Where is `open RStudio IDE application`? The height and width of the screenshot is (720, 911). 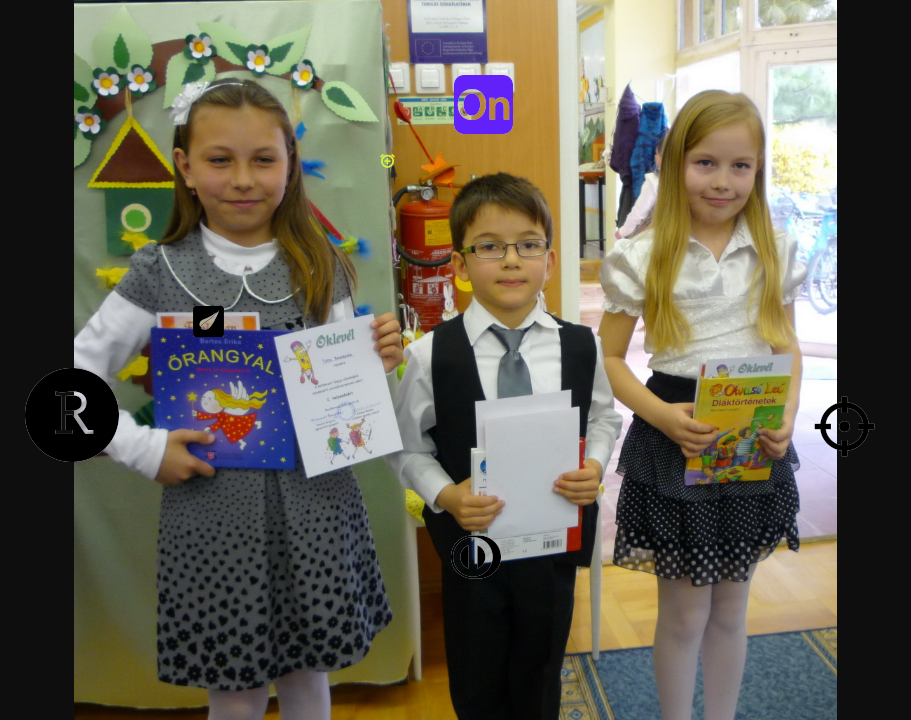
open RStudio IDE application is located at coordinates (72, 415).